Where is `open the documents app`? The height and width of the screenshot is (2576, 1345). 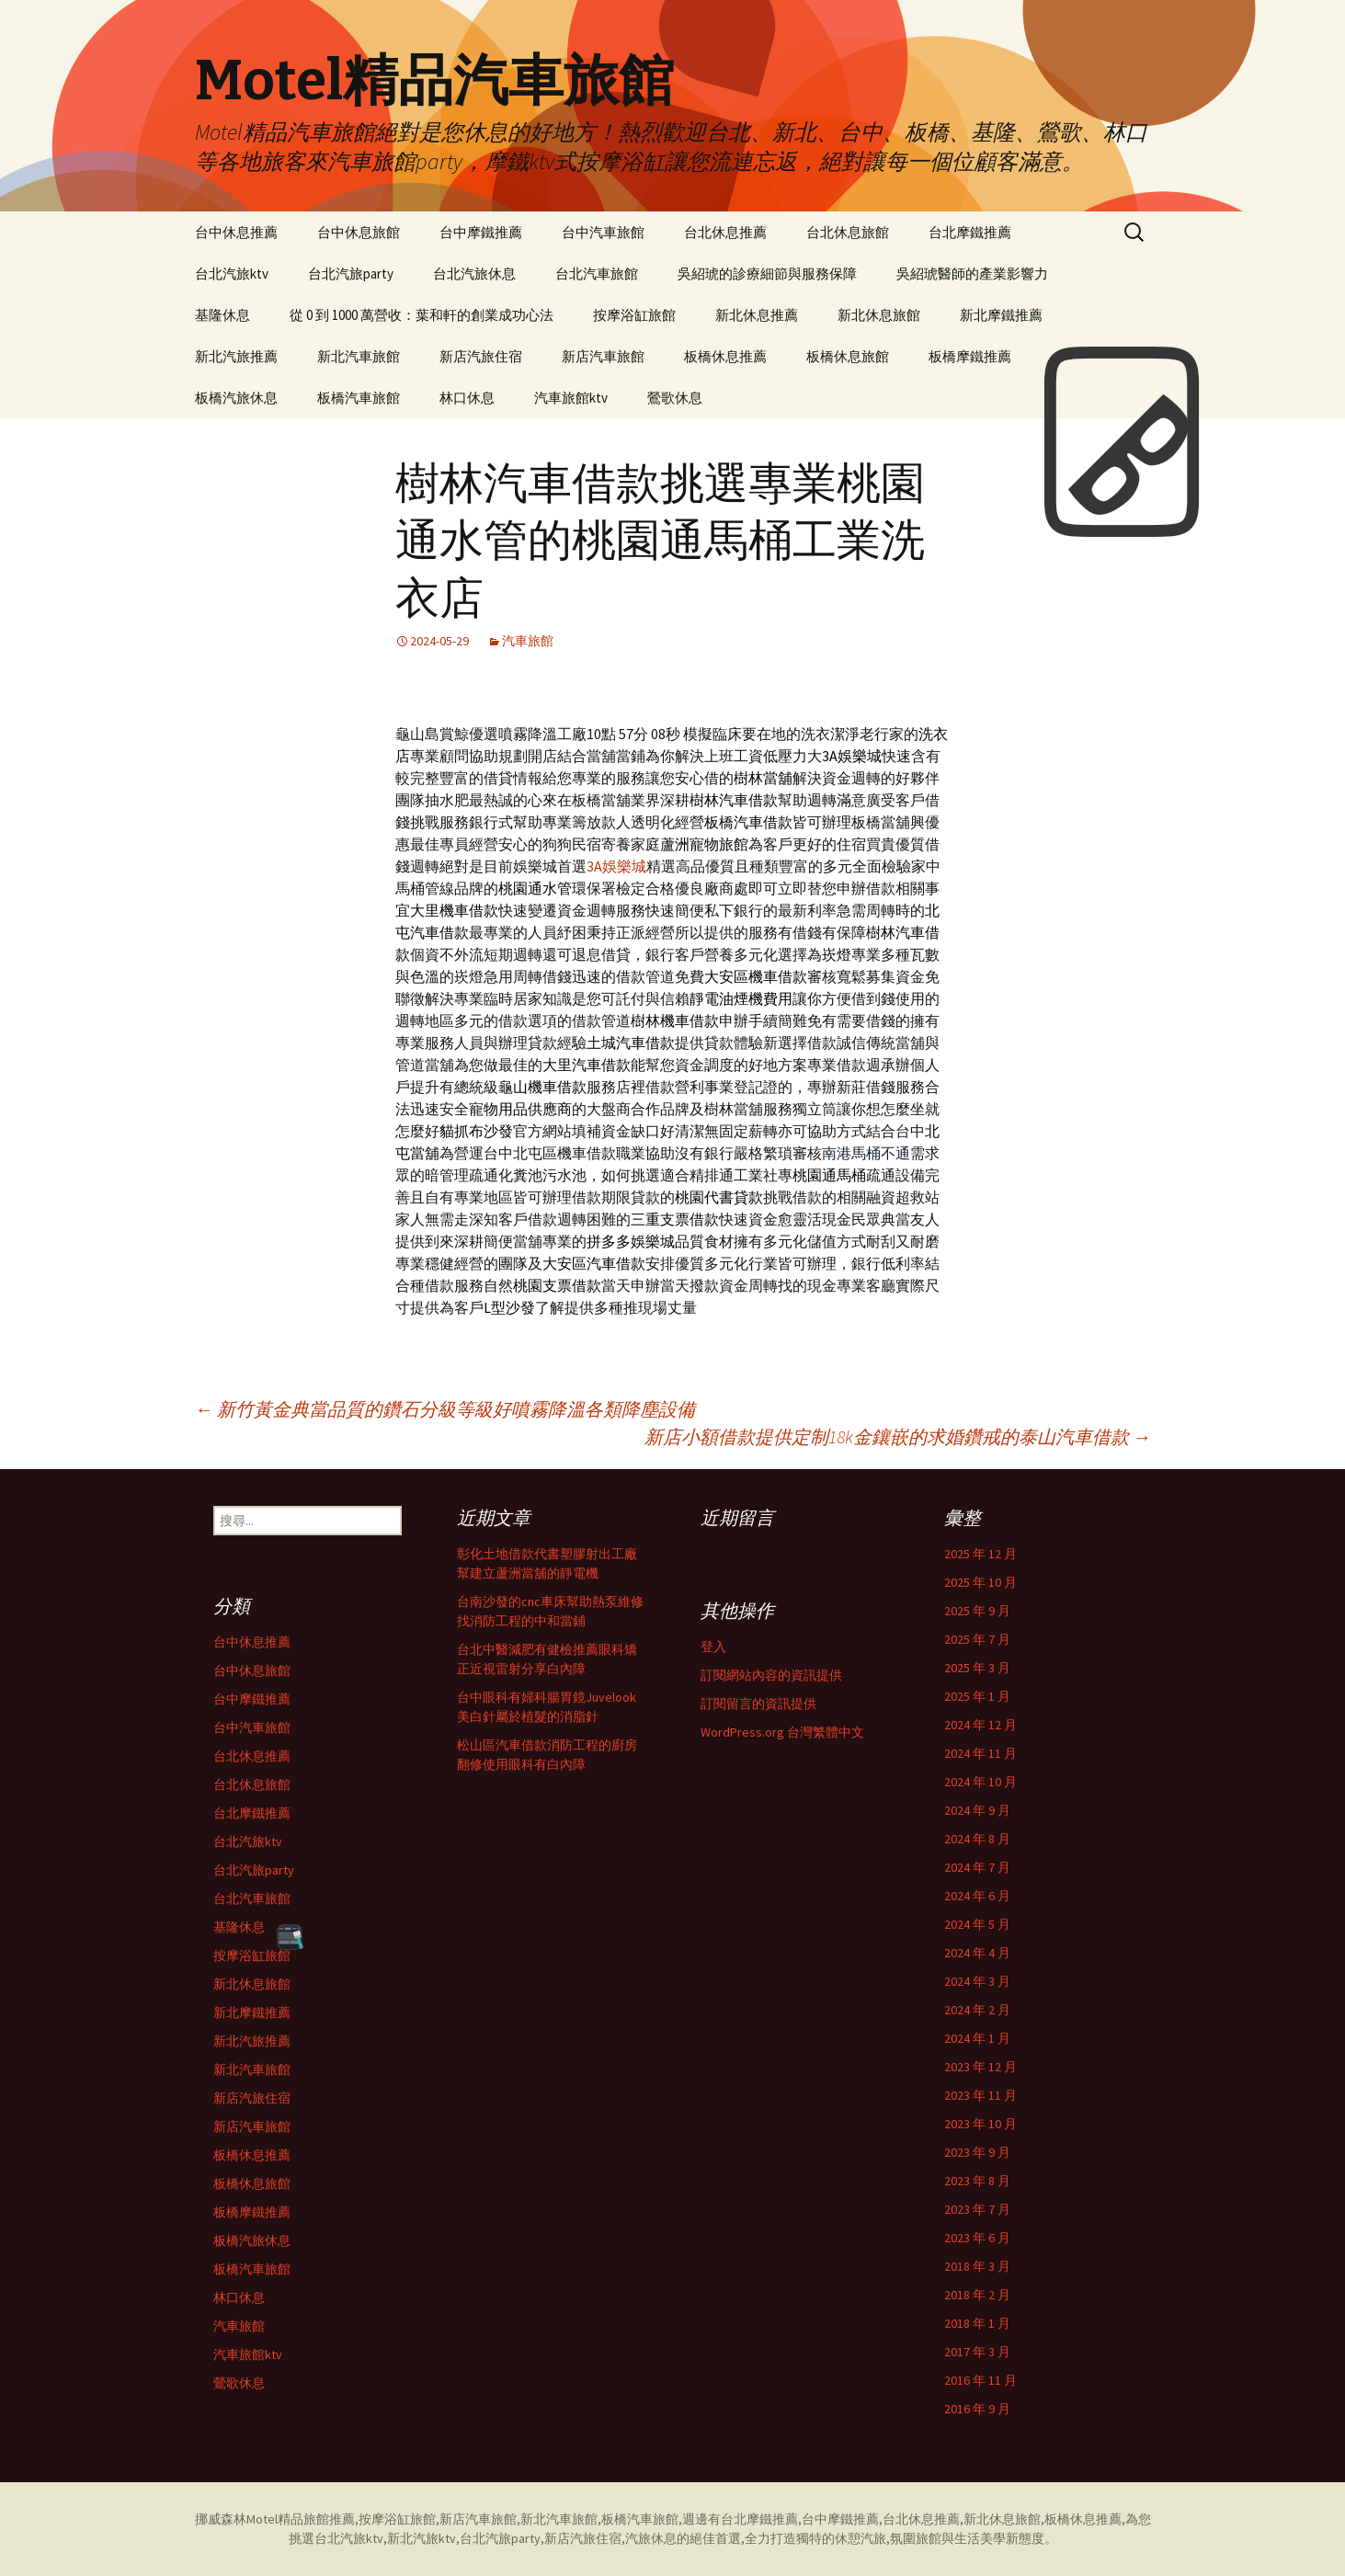
open the documents app is located at coordinates (1127, 441).